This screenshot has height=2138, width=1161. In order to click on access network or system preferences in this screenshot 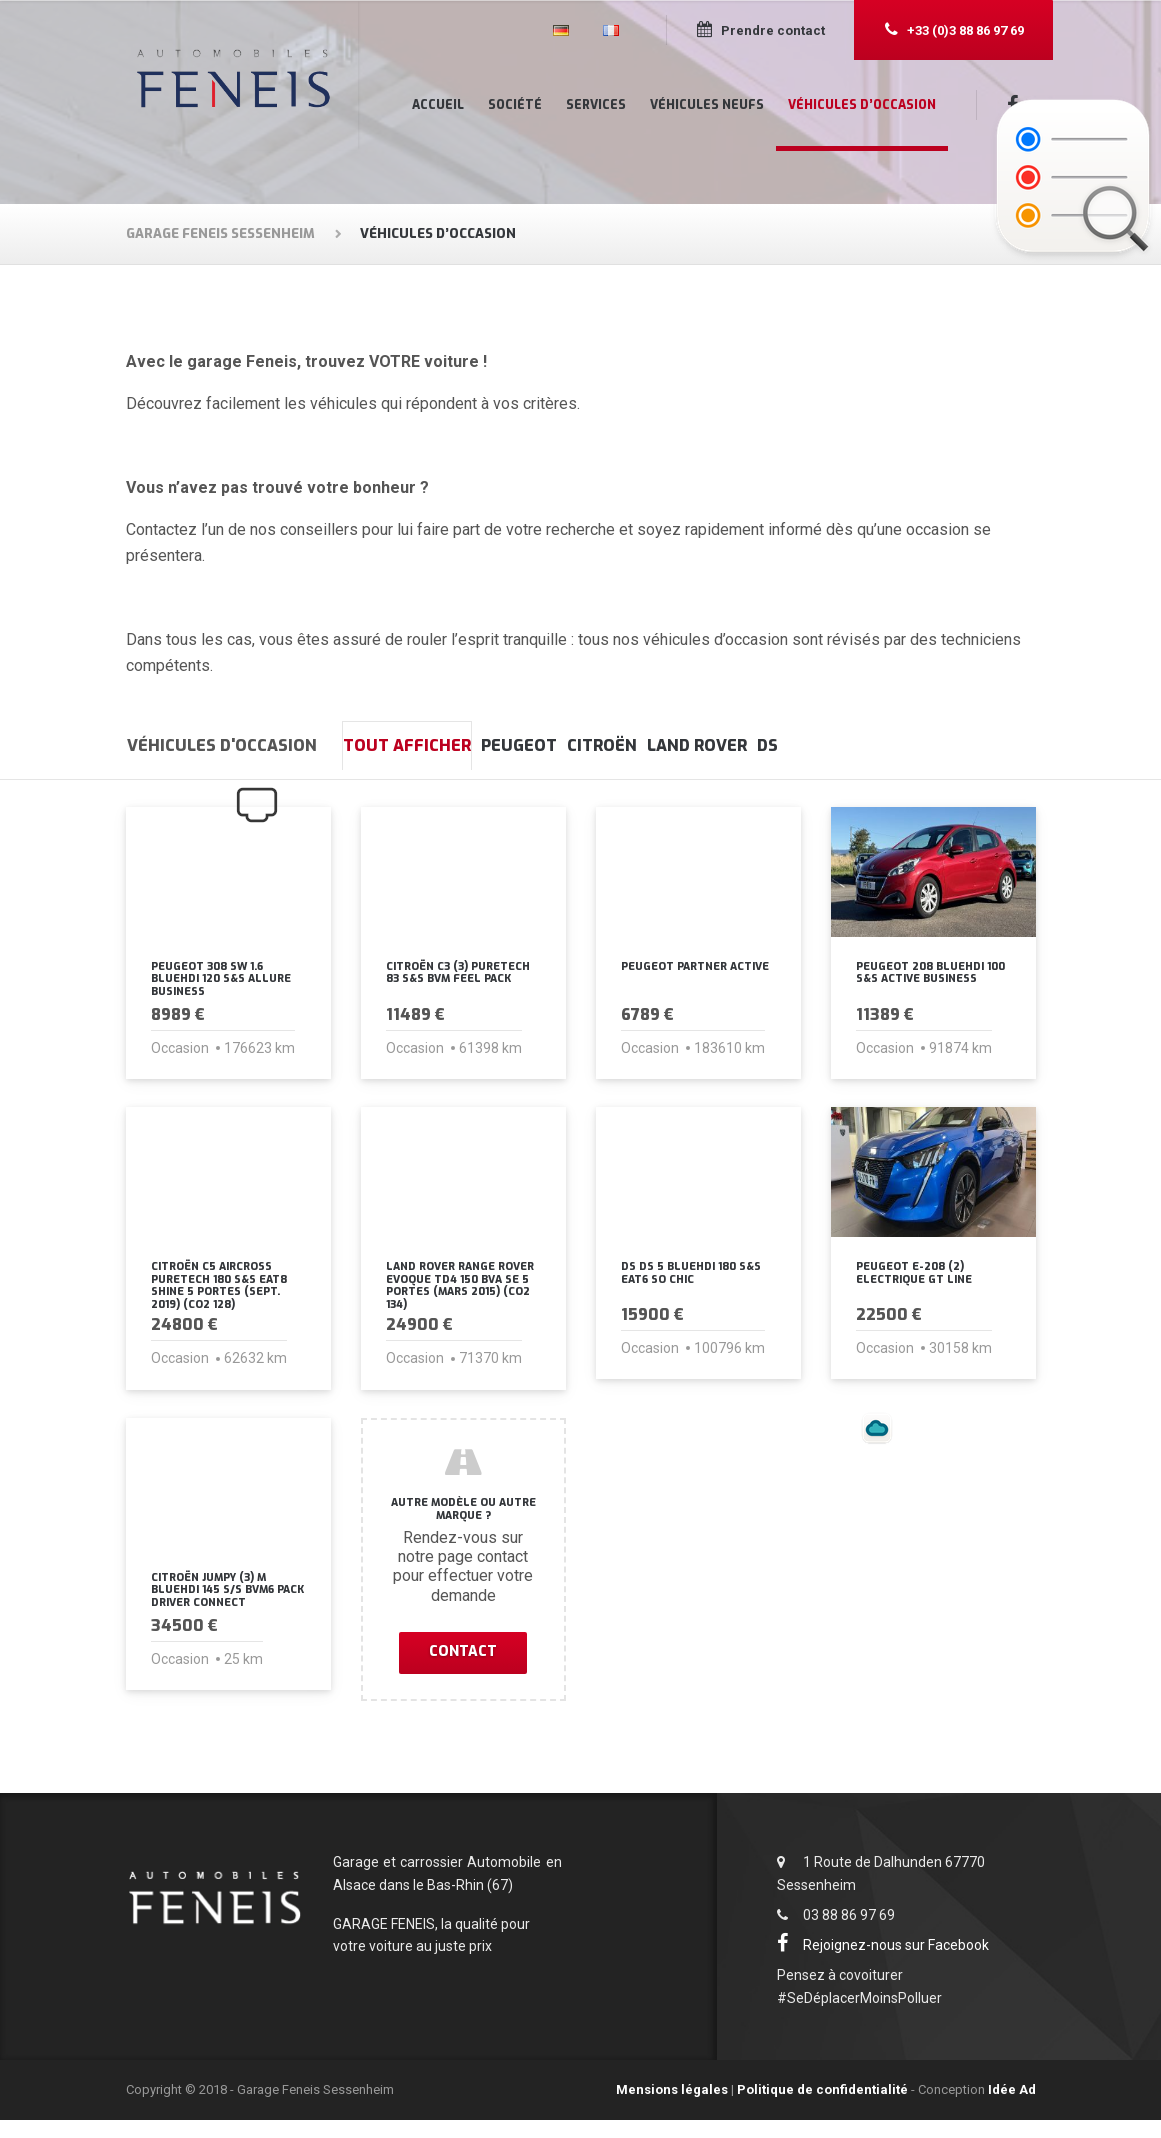, I will do `click(257, 805)`.